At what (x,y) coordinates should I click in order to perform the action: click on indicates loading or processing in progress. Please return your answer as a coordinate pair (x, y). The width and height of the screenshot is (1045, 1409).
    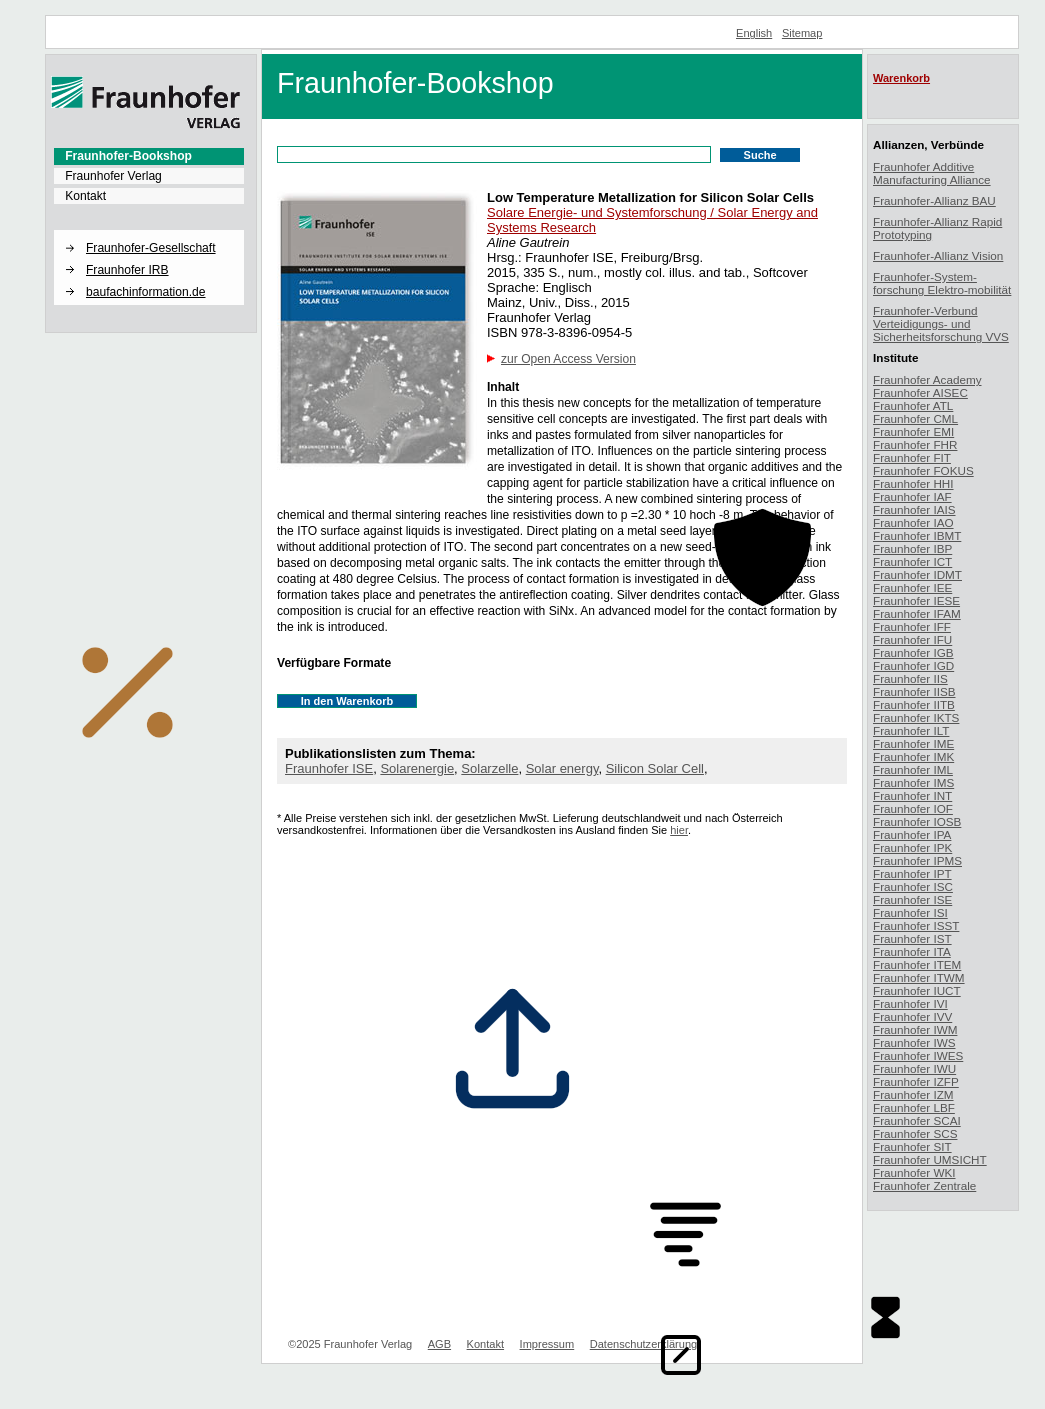
    Looking at the image, I should click on (885, 1317).